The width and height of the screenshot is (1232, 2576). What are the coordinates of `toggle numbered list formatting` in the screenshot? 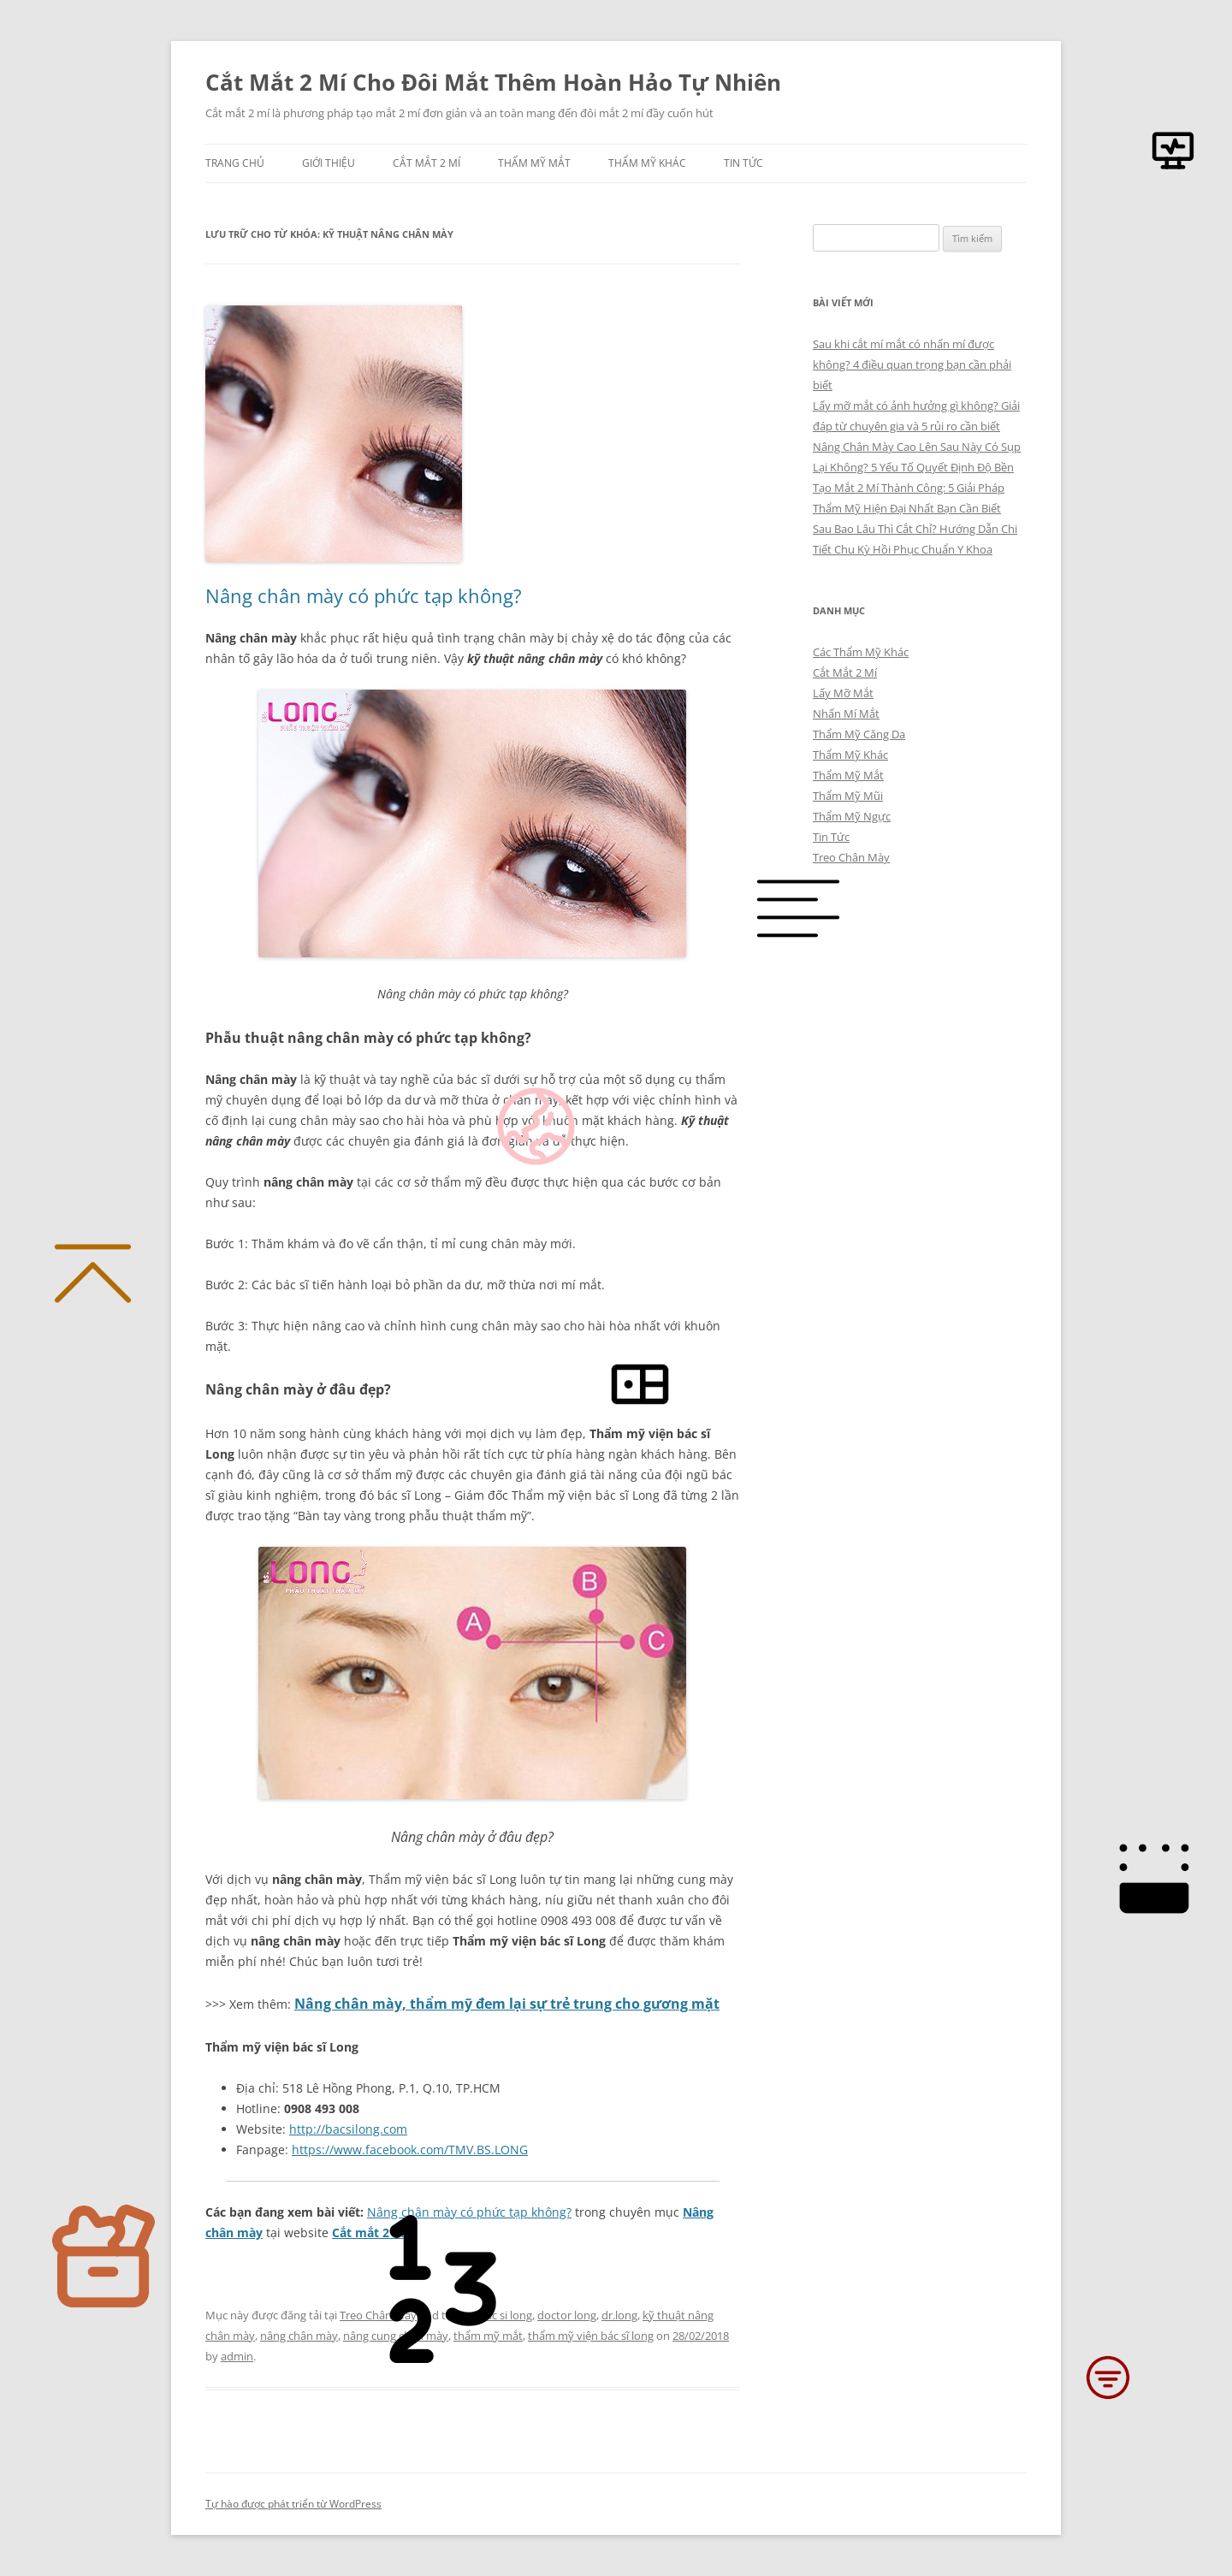 It's located at (435, 2289).